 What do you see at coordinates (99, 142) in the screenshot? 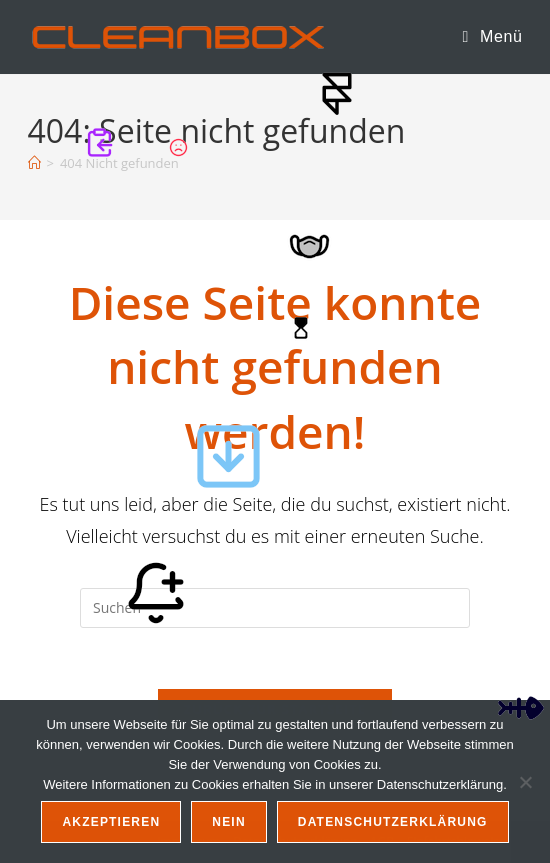
I see `paste content from clipboard` at bounding box center [99, 142].